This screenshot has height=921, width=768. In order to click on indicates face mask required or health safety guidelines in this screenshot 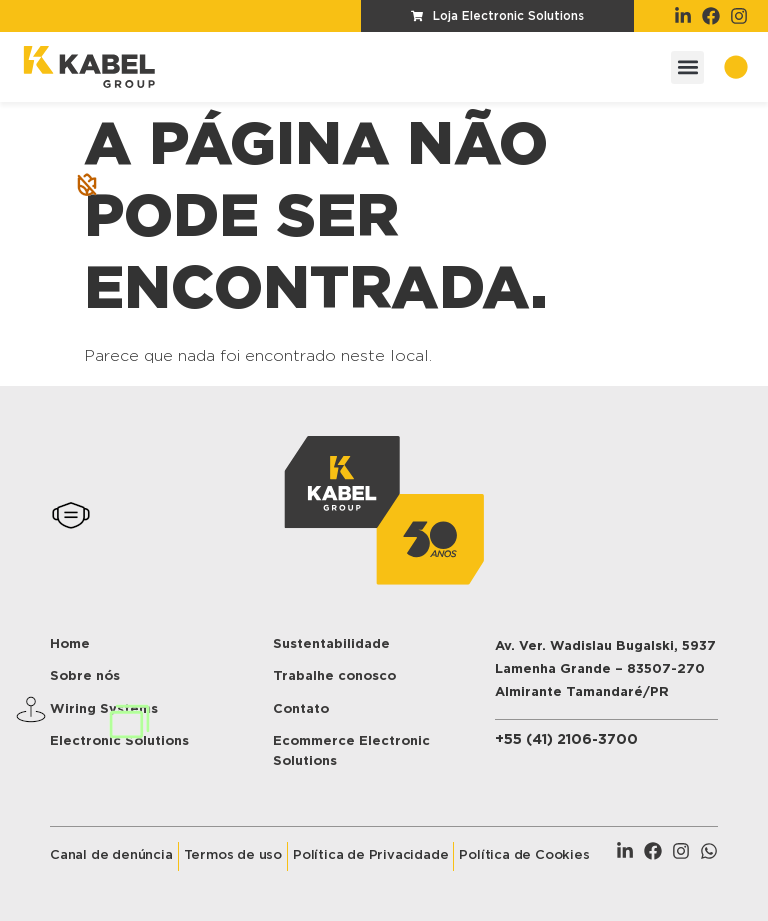, I will do `click(71, 516)`.